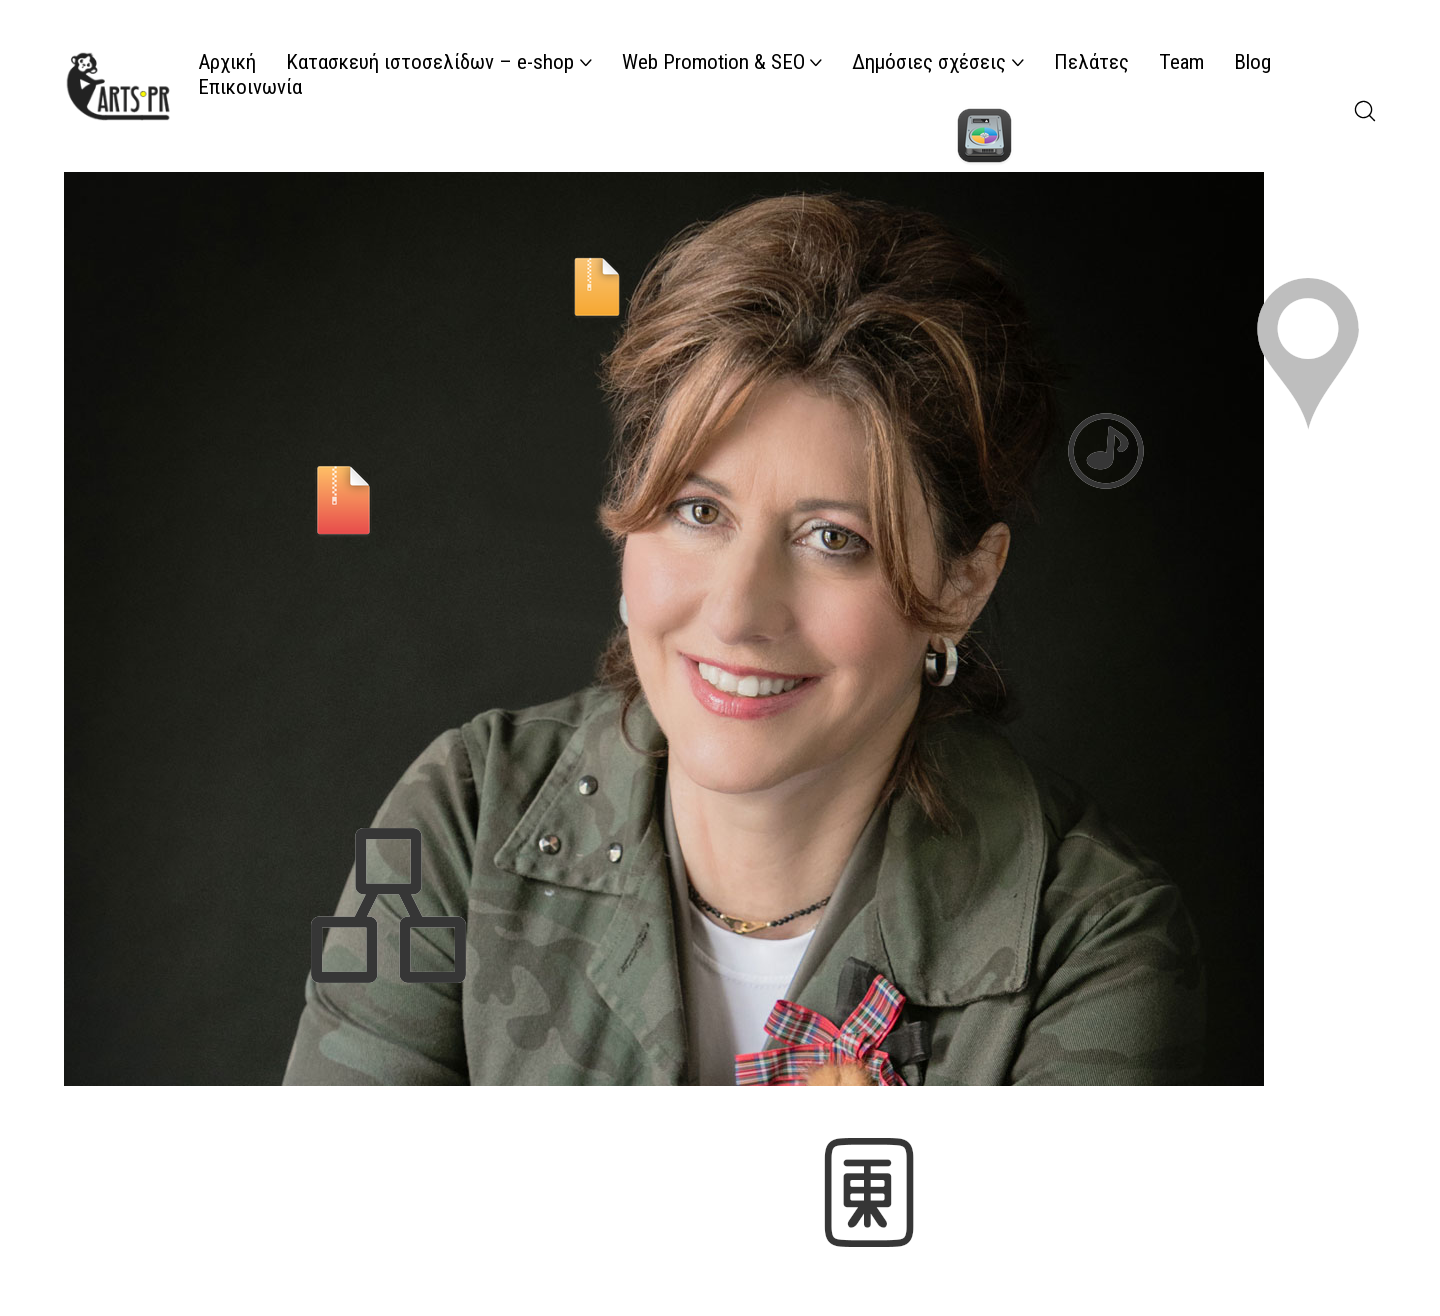  What do you see at coordinates (388, 905) in the screenshot?
I see `open gtk4 node editor application` at bounding box center [388, 905].